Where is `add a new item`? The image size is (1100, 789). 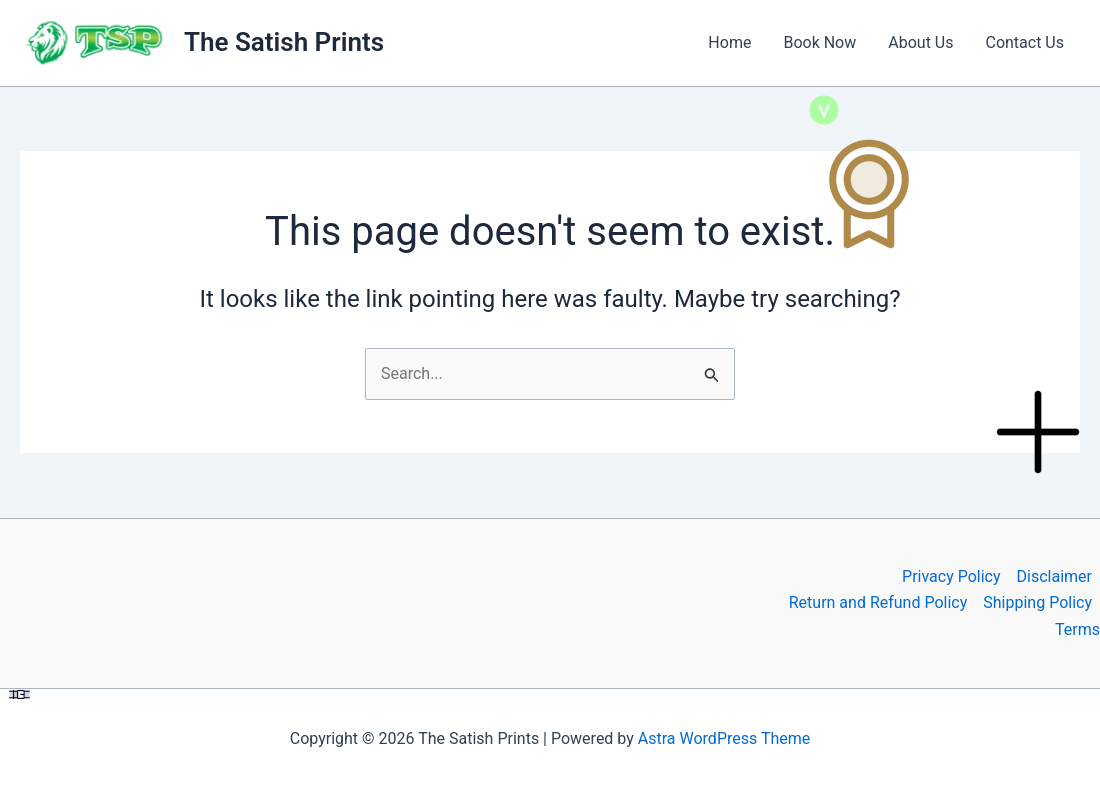
add a new item is located at coordinates (1038, 432).